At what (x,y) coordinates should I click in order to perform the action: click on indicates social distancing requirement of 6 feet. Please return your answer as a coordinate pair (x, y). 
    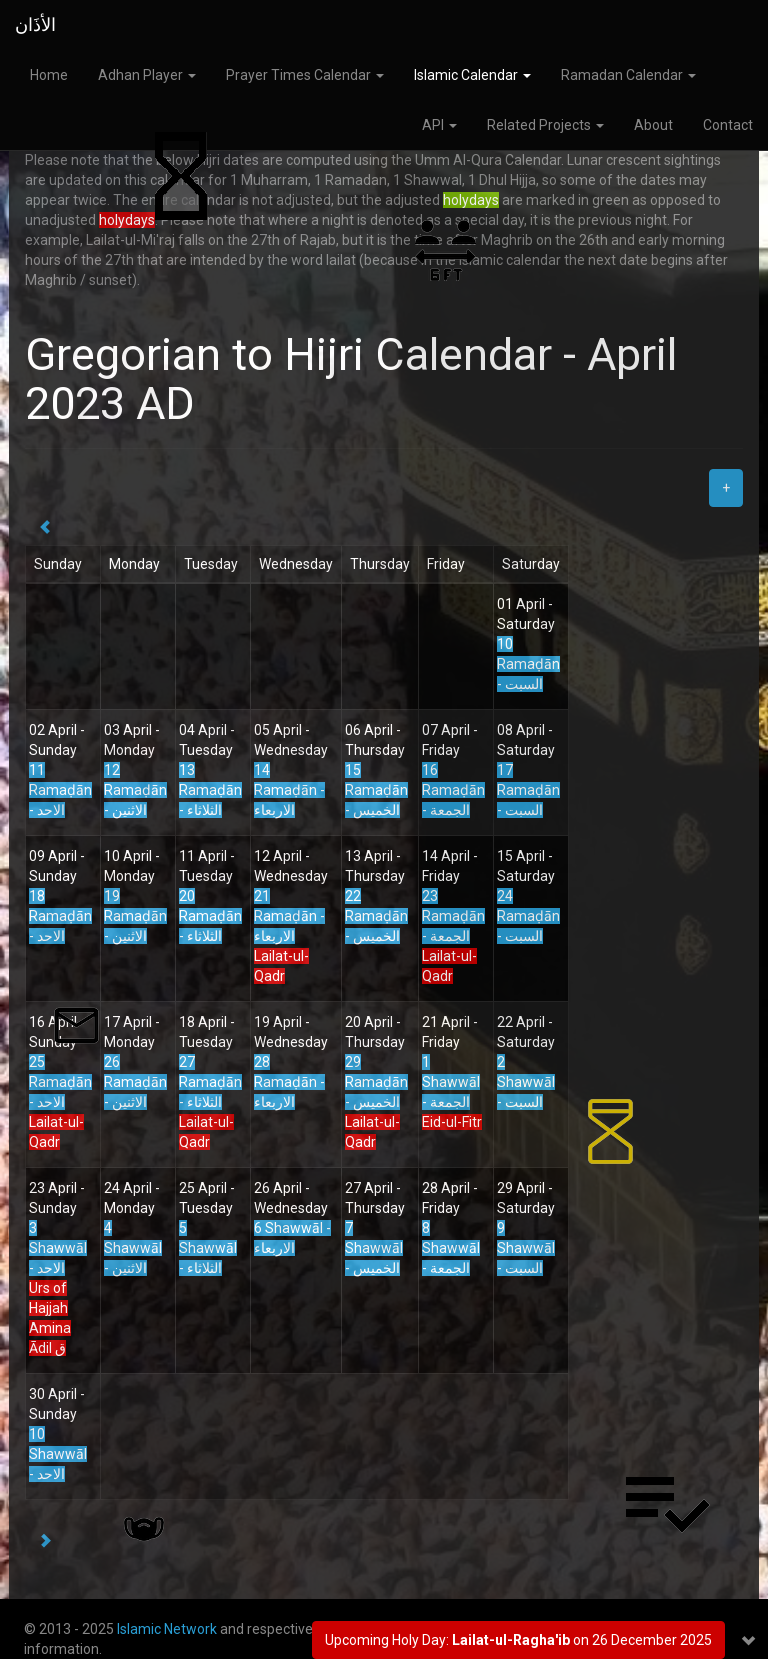
    Looking at the image, I should click on (445, 250).